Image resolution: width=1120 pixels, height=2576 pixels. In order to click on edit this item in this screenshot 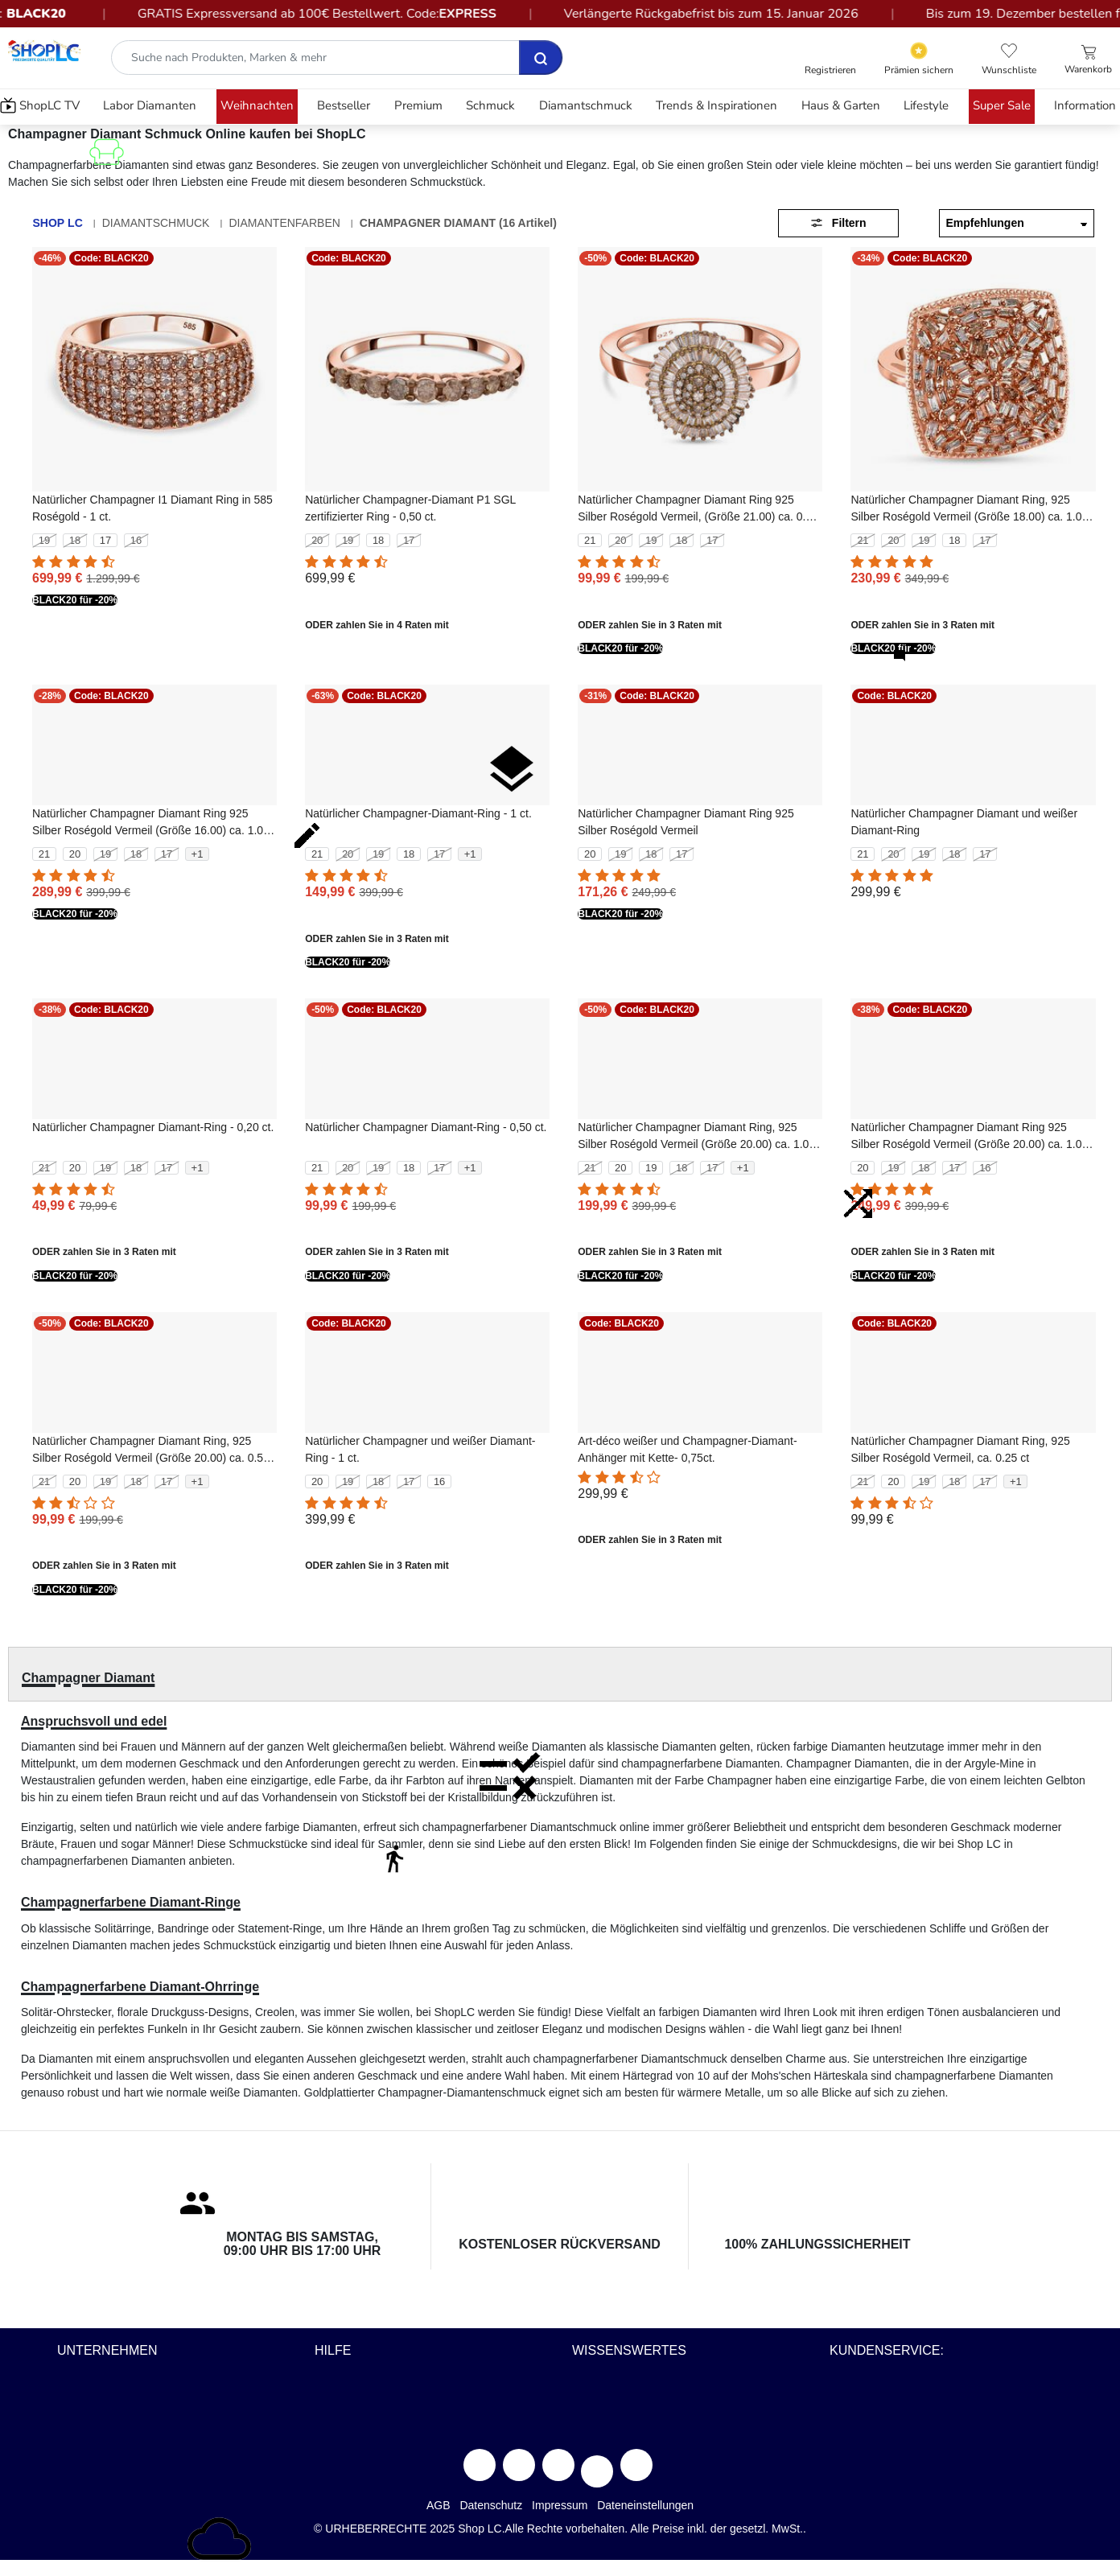, I will do `click(307, 835)`.